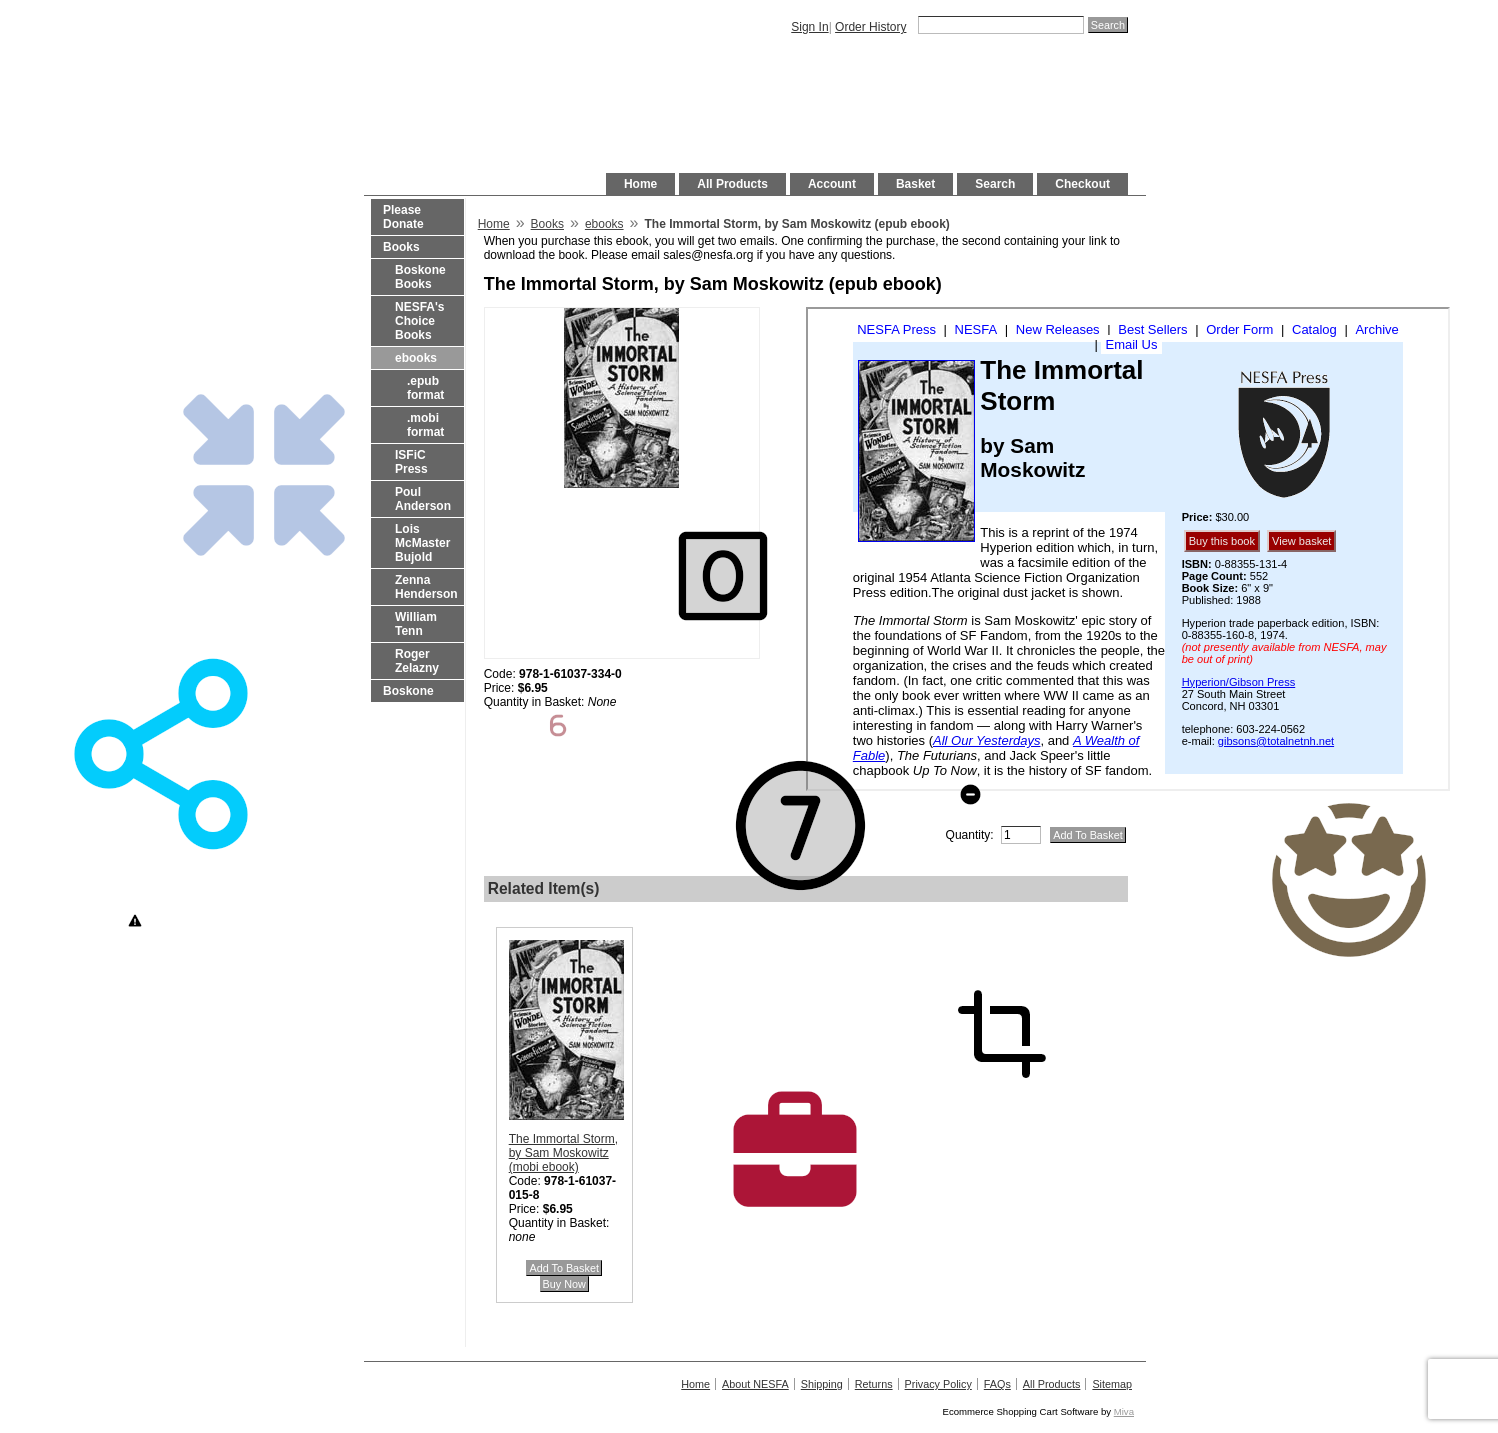  I want to click on indicates step seven in a numbered process, so click(800, 825).